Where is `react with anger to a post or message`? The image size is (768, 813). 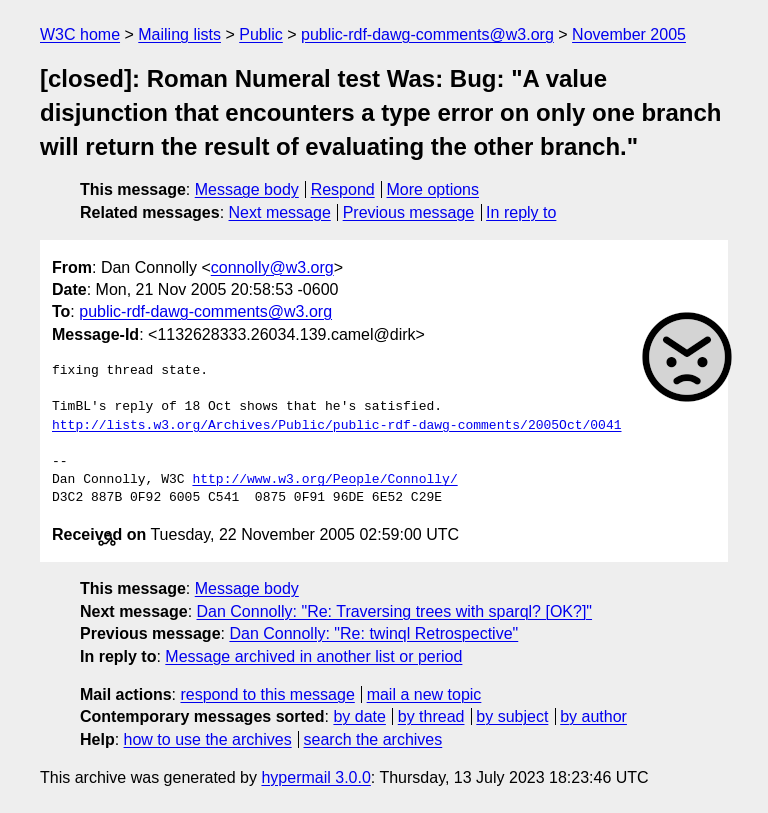 react with anger to a post or message is located at coordinates (687, 357).